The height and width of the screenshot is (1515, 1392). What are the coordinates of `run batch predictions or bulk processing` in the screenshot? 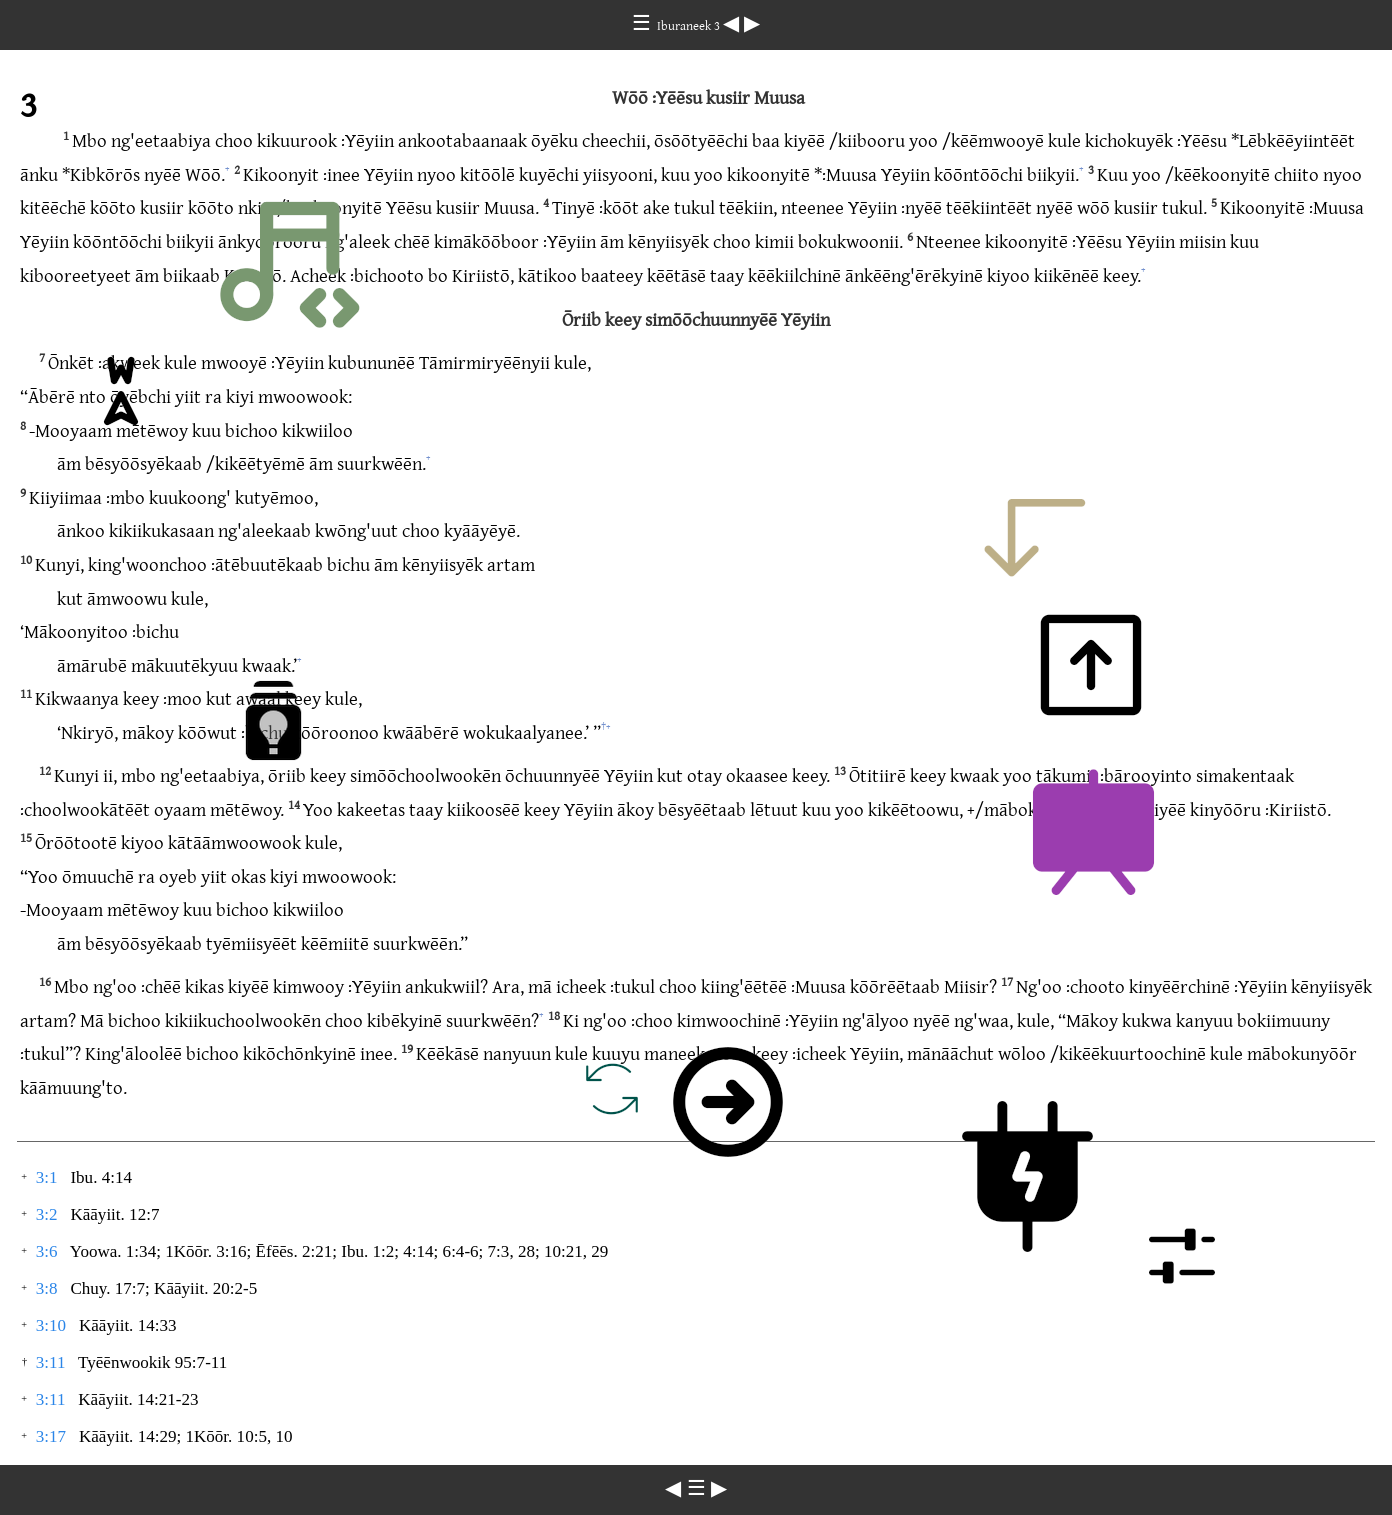 It's located at (273, 720).